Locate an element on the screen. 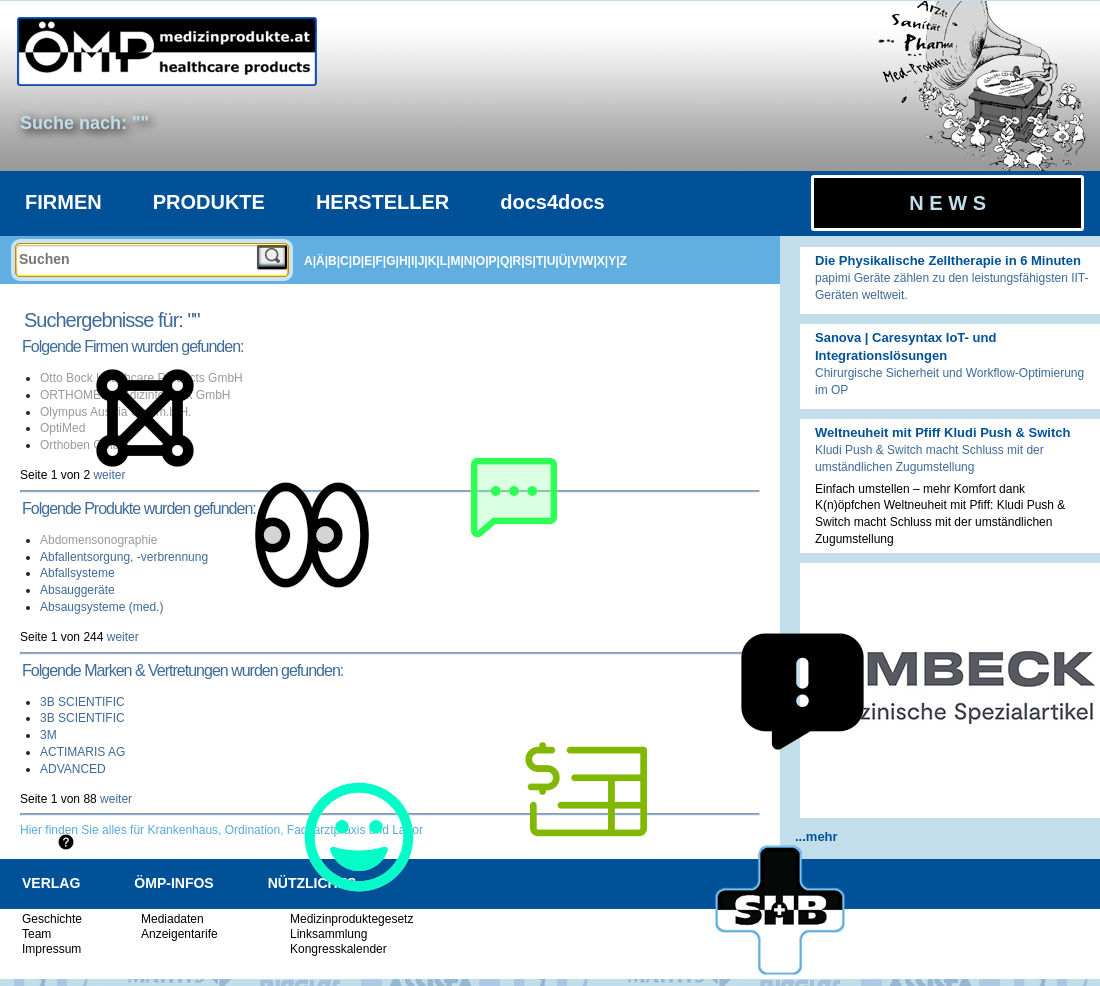  report a message or conversation is located at coordinates (802, 688).